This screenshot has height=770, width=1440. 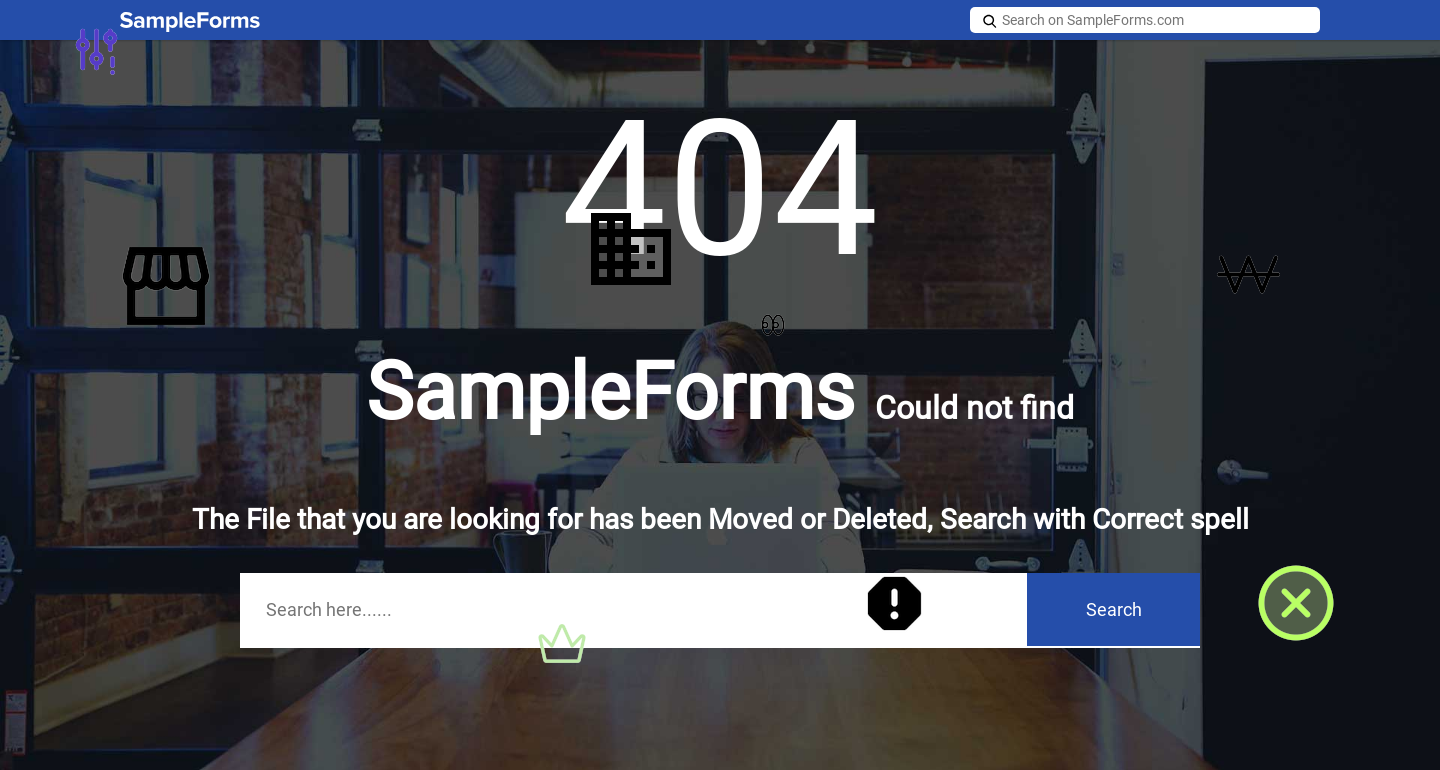 What do you see at coordinates (1296, 603) in the screenshot?
I see `close or dismiss a dialog` at bounding box center [1296, 603].